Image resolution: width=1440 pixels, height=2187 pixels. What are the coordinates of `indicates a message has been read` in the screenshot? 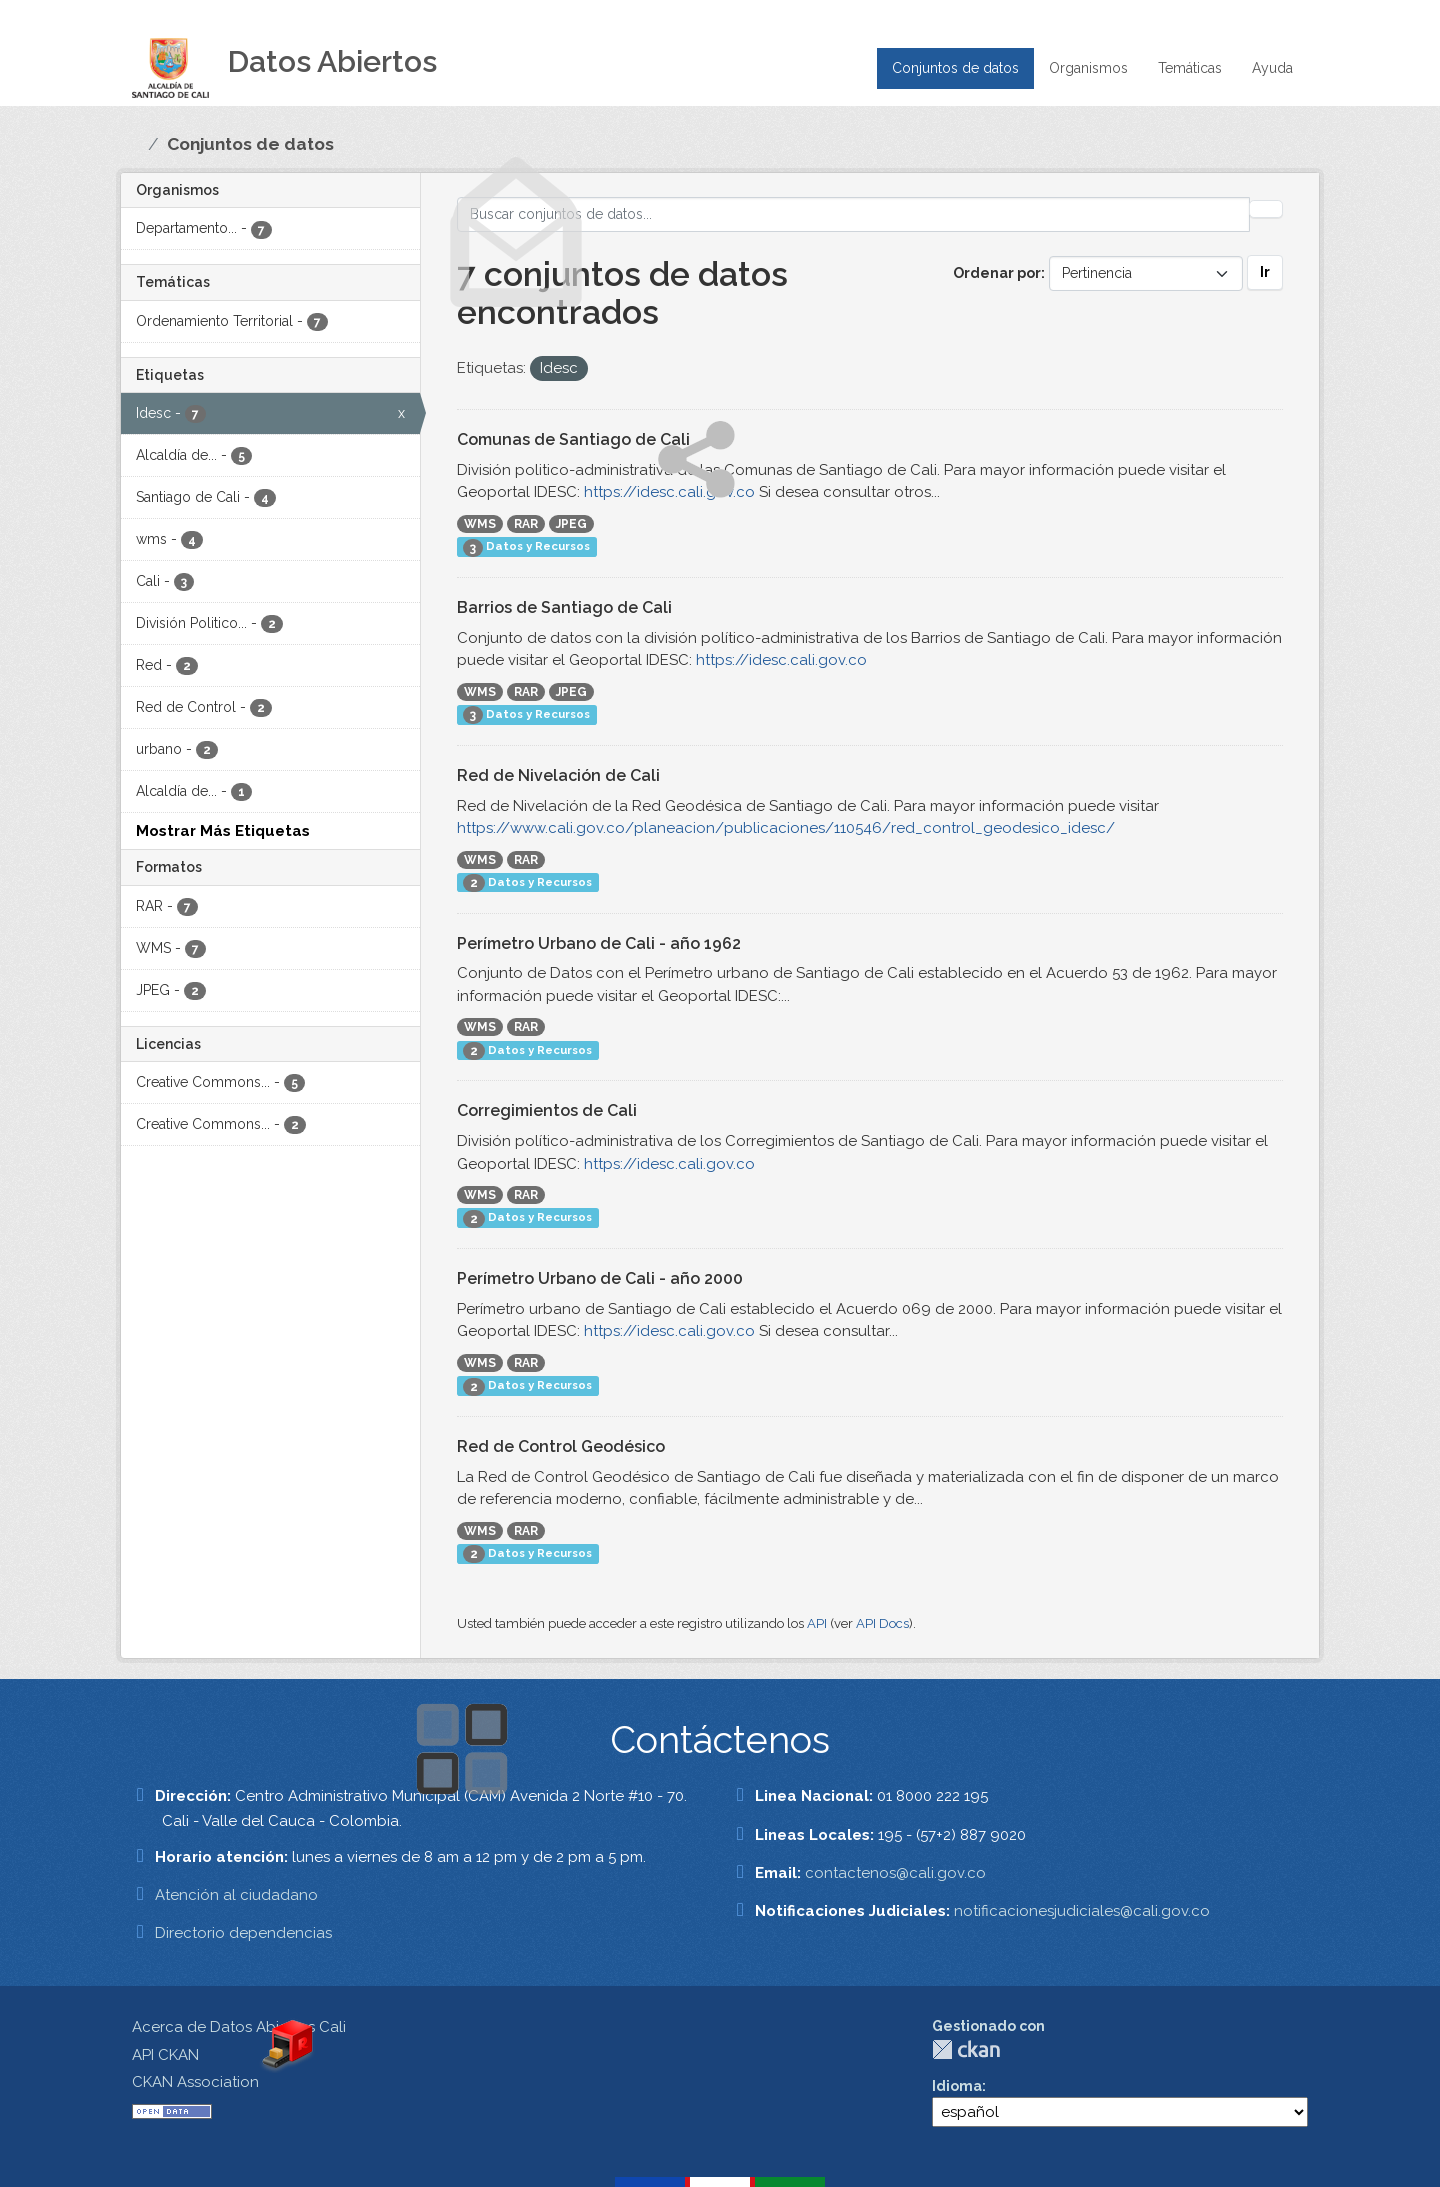 It's located at (516, 232).